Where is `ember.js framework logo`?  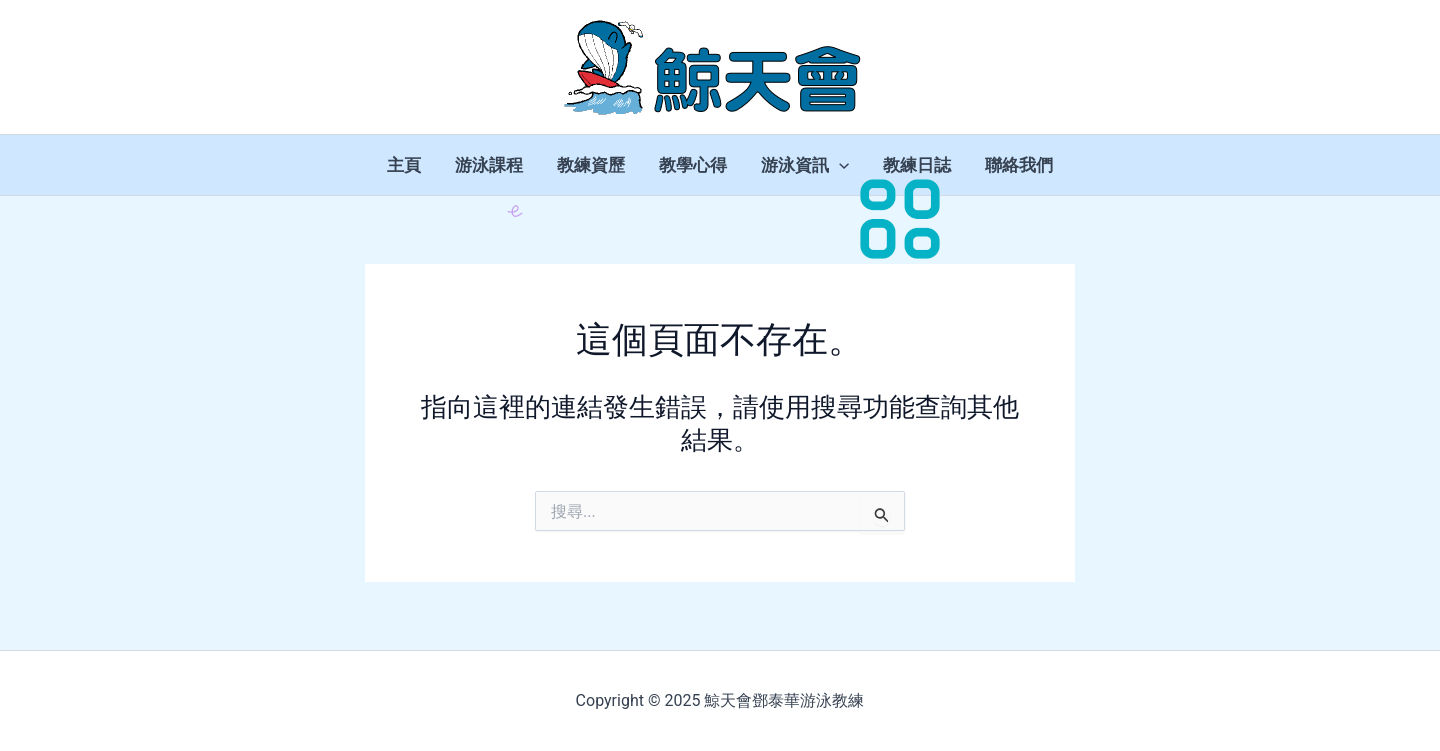
ember.js framework logo is located at coordinates (515, 211).